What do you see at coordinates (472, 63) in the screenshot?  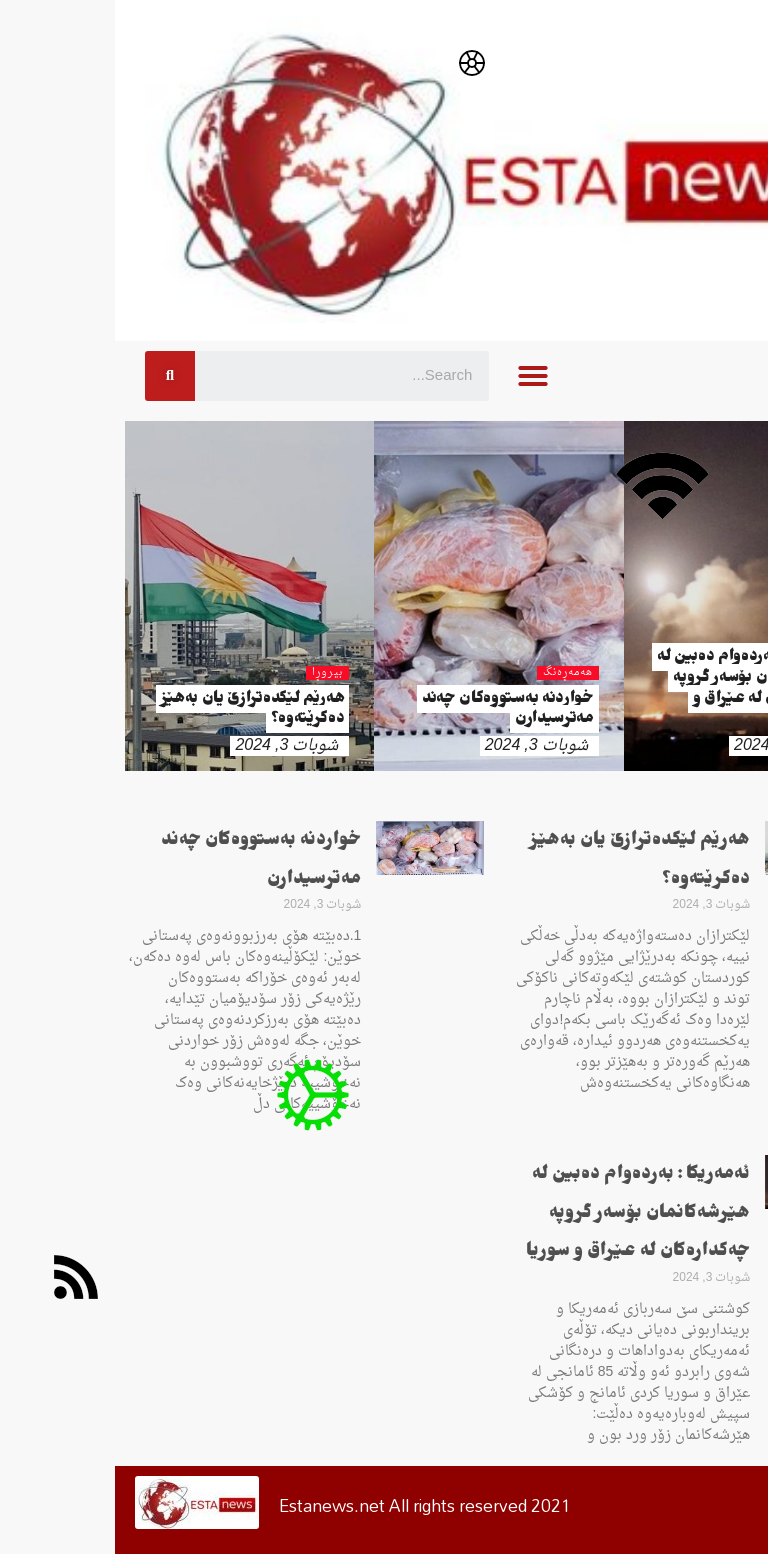 I see `indicates nuclear or radioactive content` at bounding box center [472, 63].